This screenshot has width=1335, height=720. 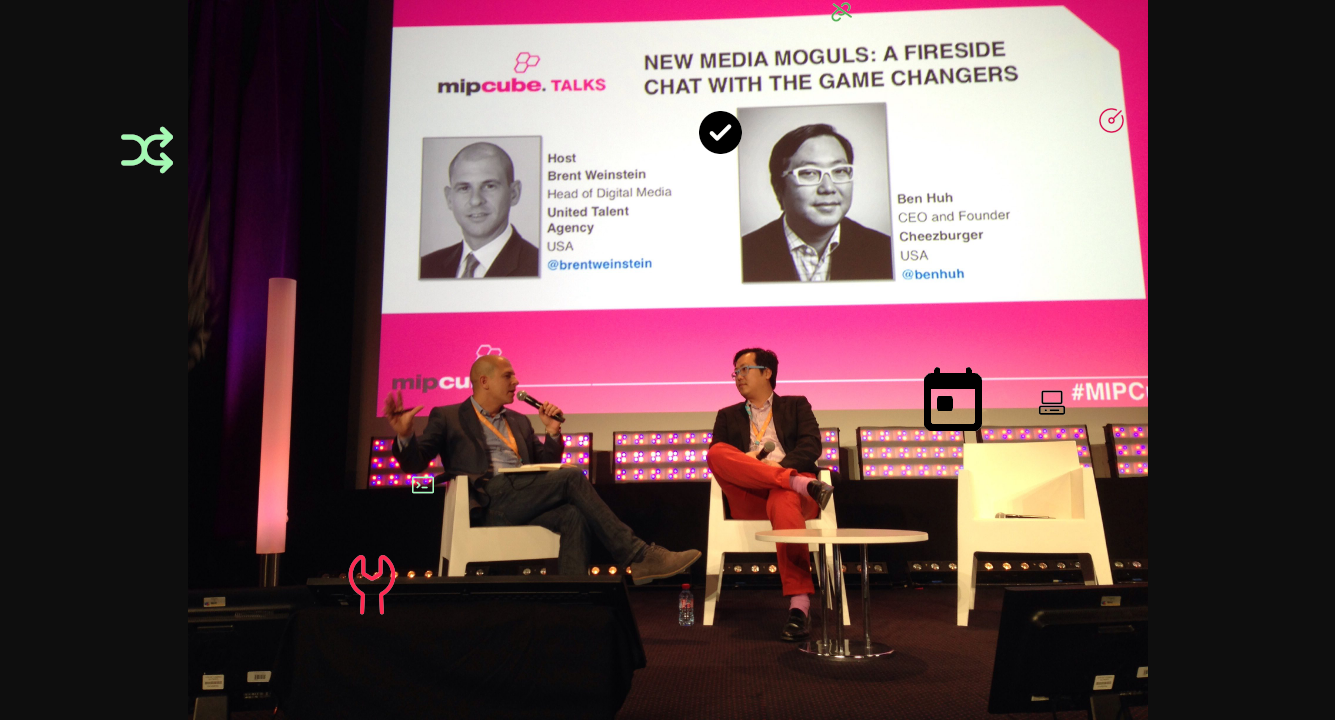 What do you see at coordinates (1111, 120) in the screenshot?
I see `view performance metrics or usage statistics` at bounding box center [1111, 120].